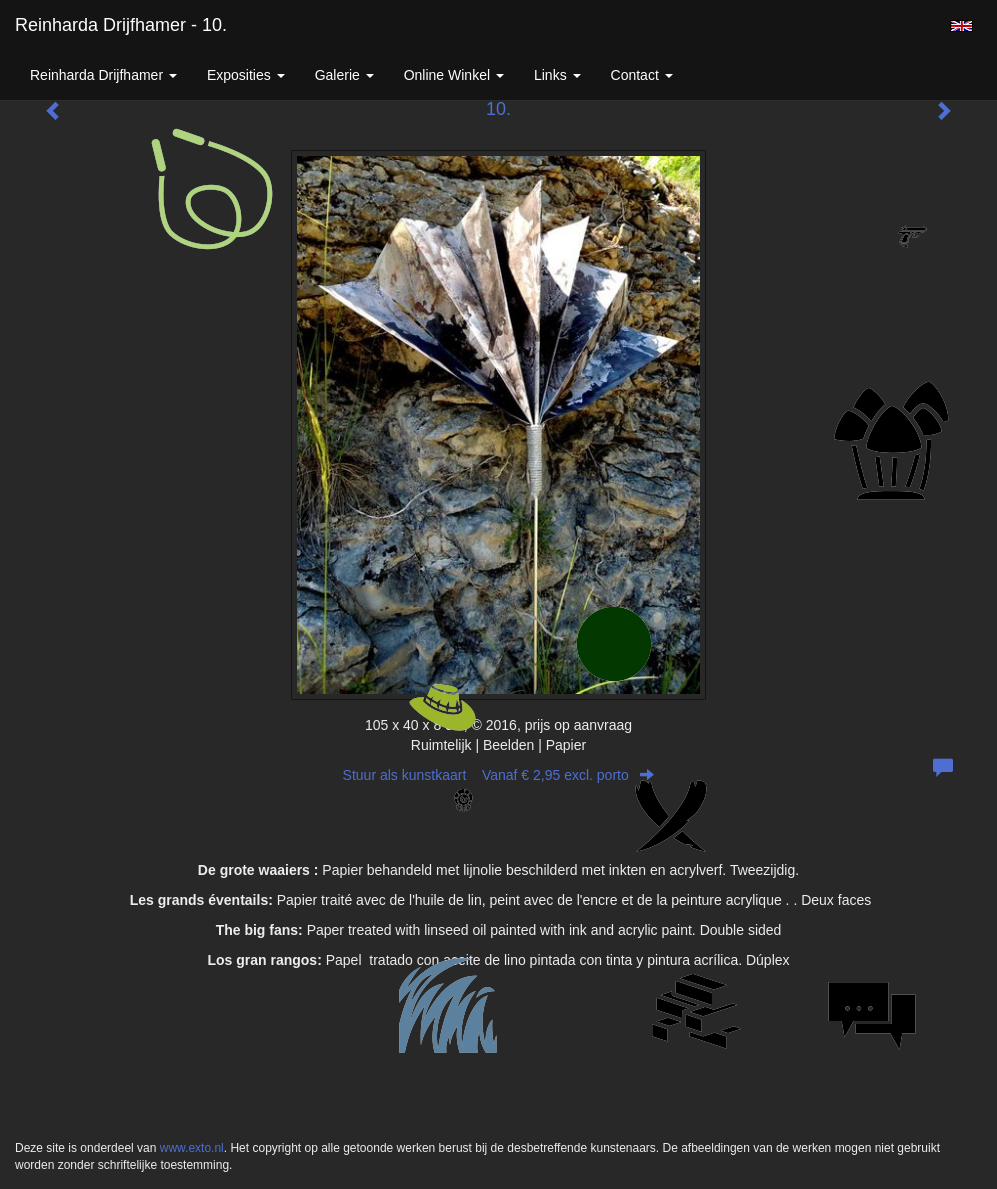 Image resolution: width=997 pixels, height=1189 pixels. What do you see at coordinates (671, 816) in the screenshot?
I see `ivory tusks item or resource in a game` at bounding box center [671, 816].